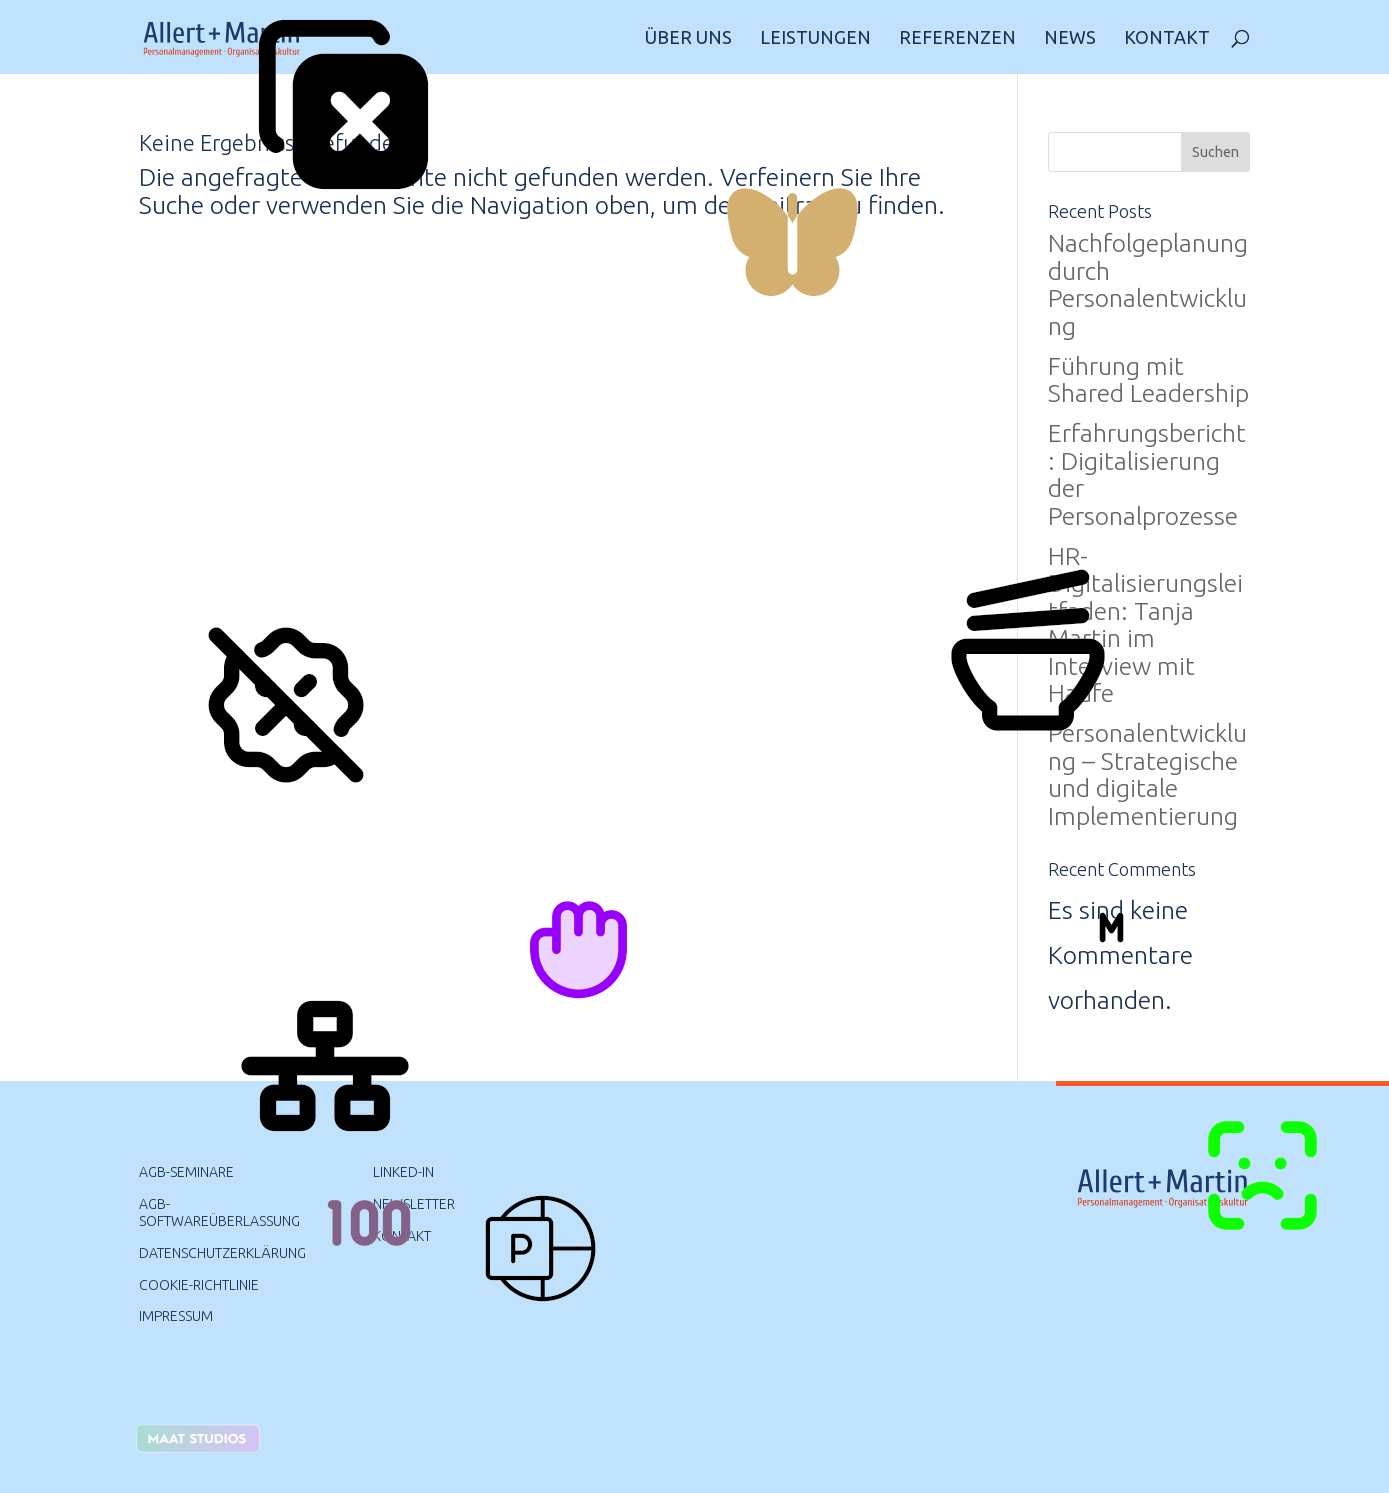 The image size is (1389, 1493). What do you see at coordinates (325, 1066) in the screenshot?
I see `view network connections` at bounding box center [325, 1066].